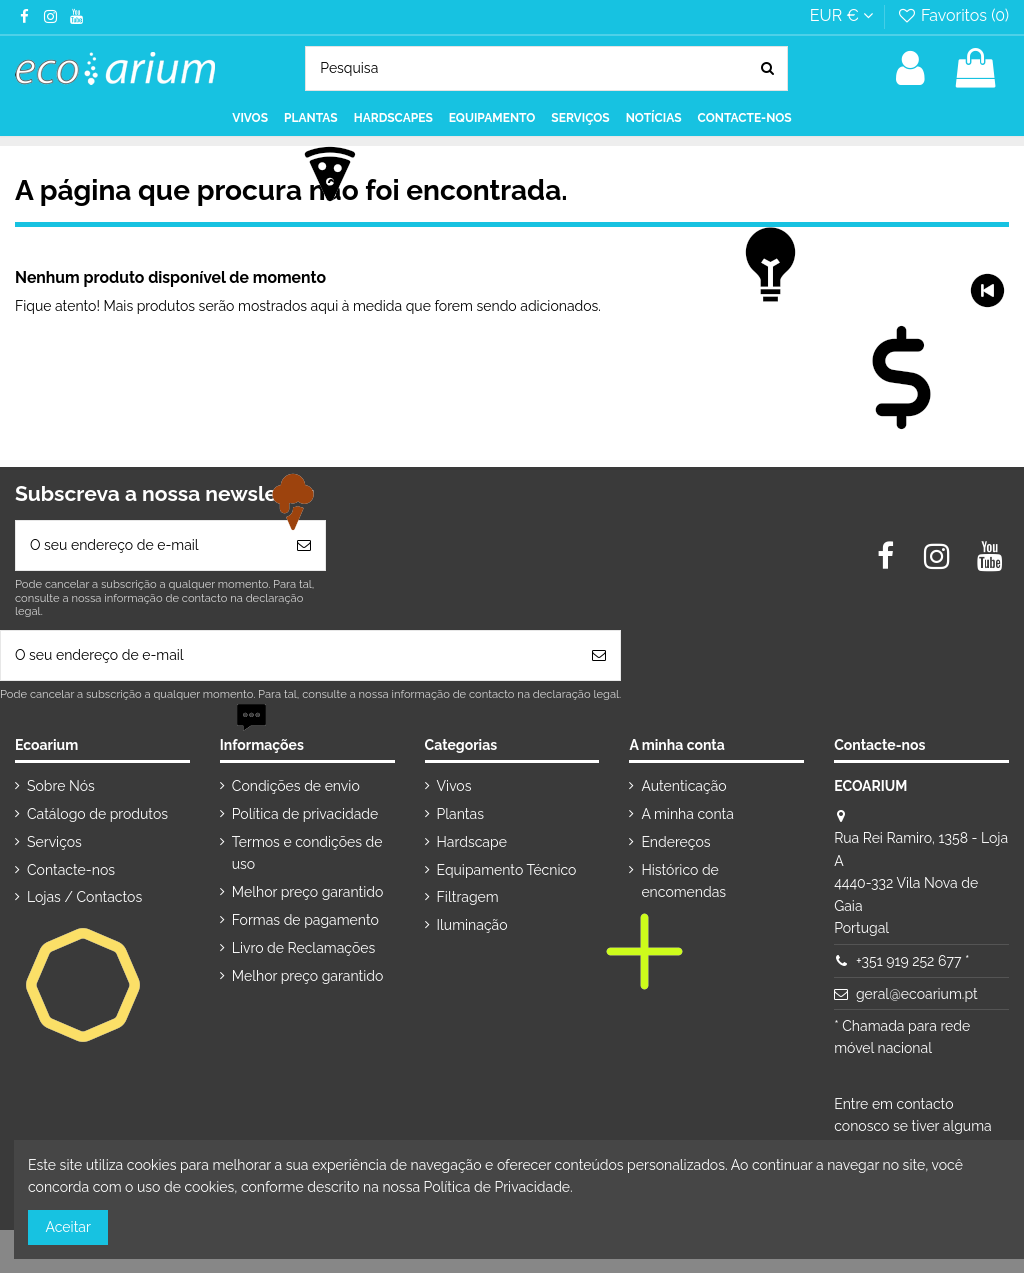 This screenshot has width=1024, height=1273. Describe the element at coordinates (901, 377) in the screenshot. I see `view pricing or payment options` at that location.